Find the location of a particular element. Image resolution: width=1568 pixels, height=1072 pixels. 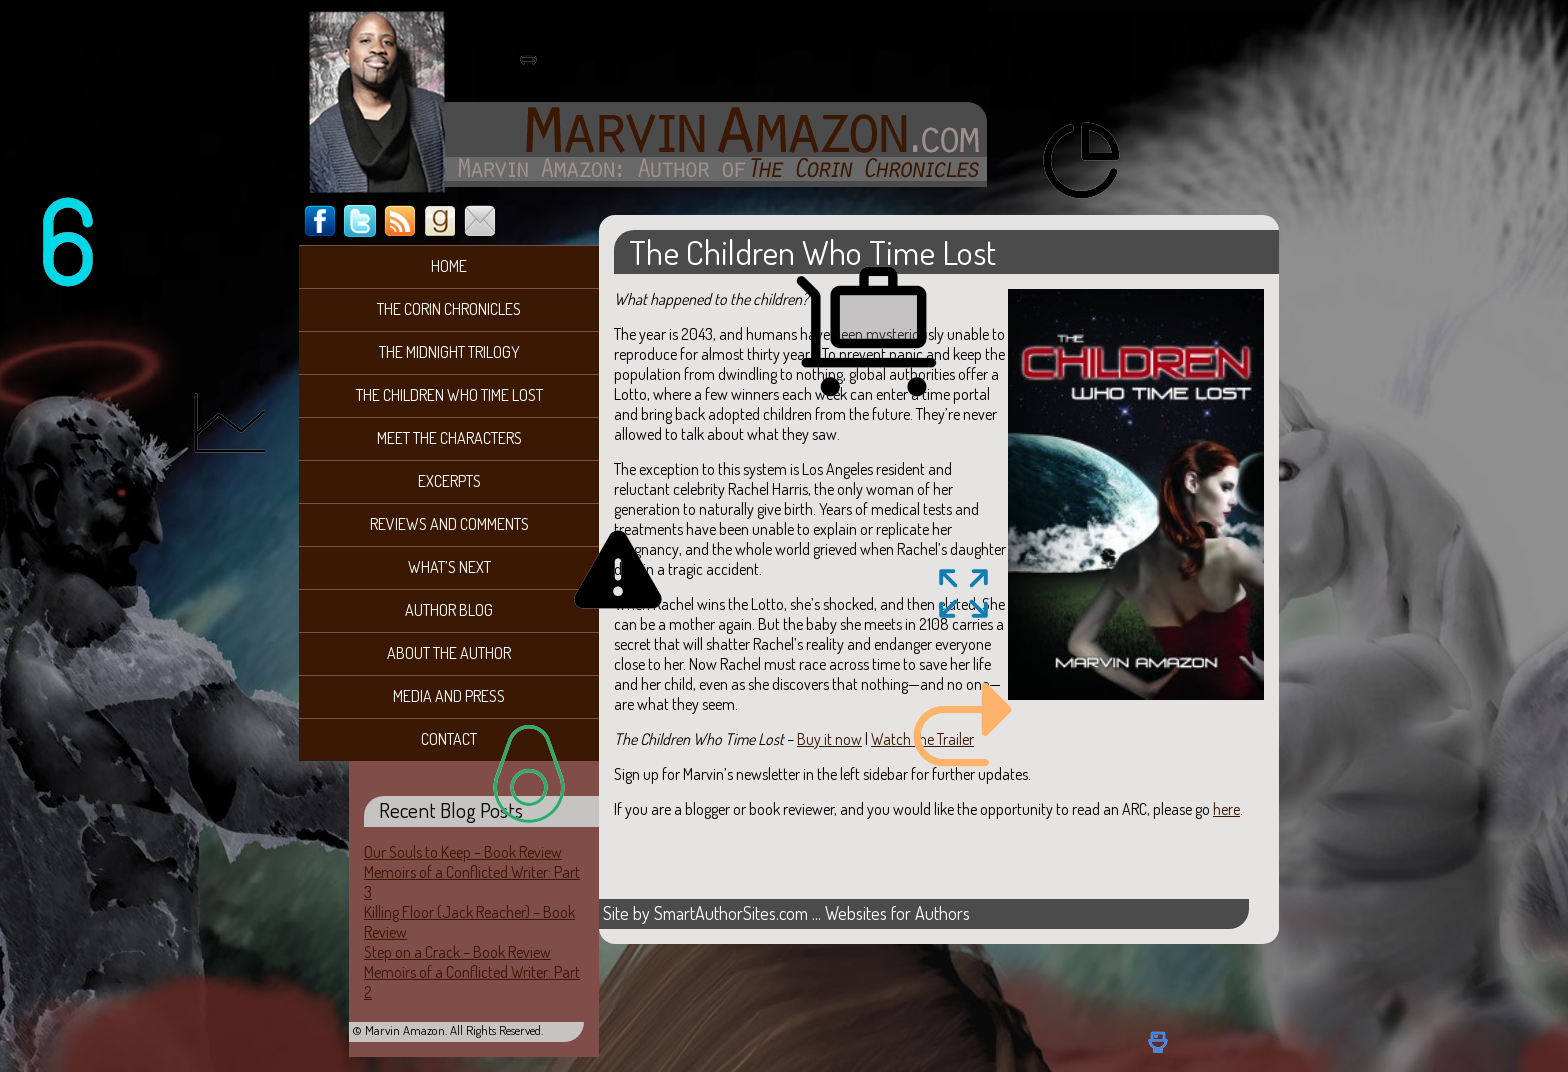

access radio or audio receiver settings is located at coordinates (528, 59).